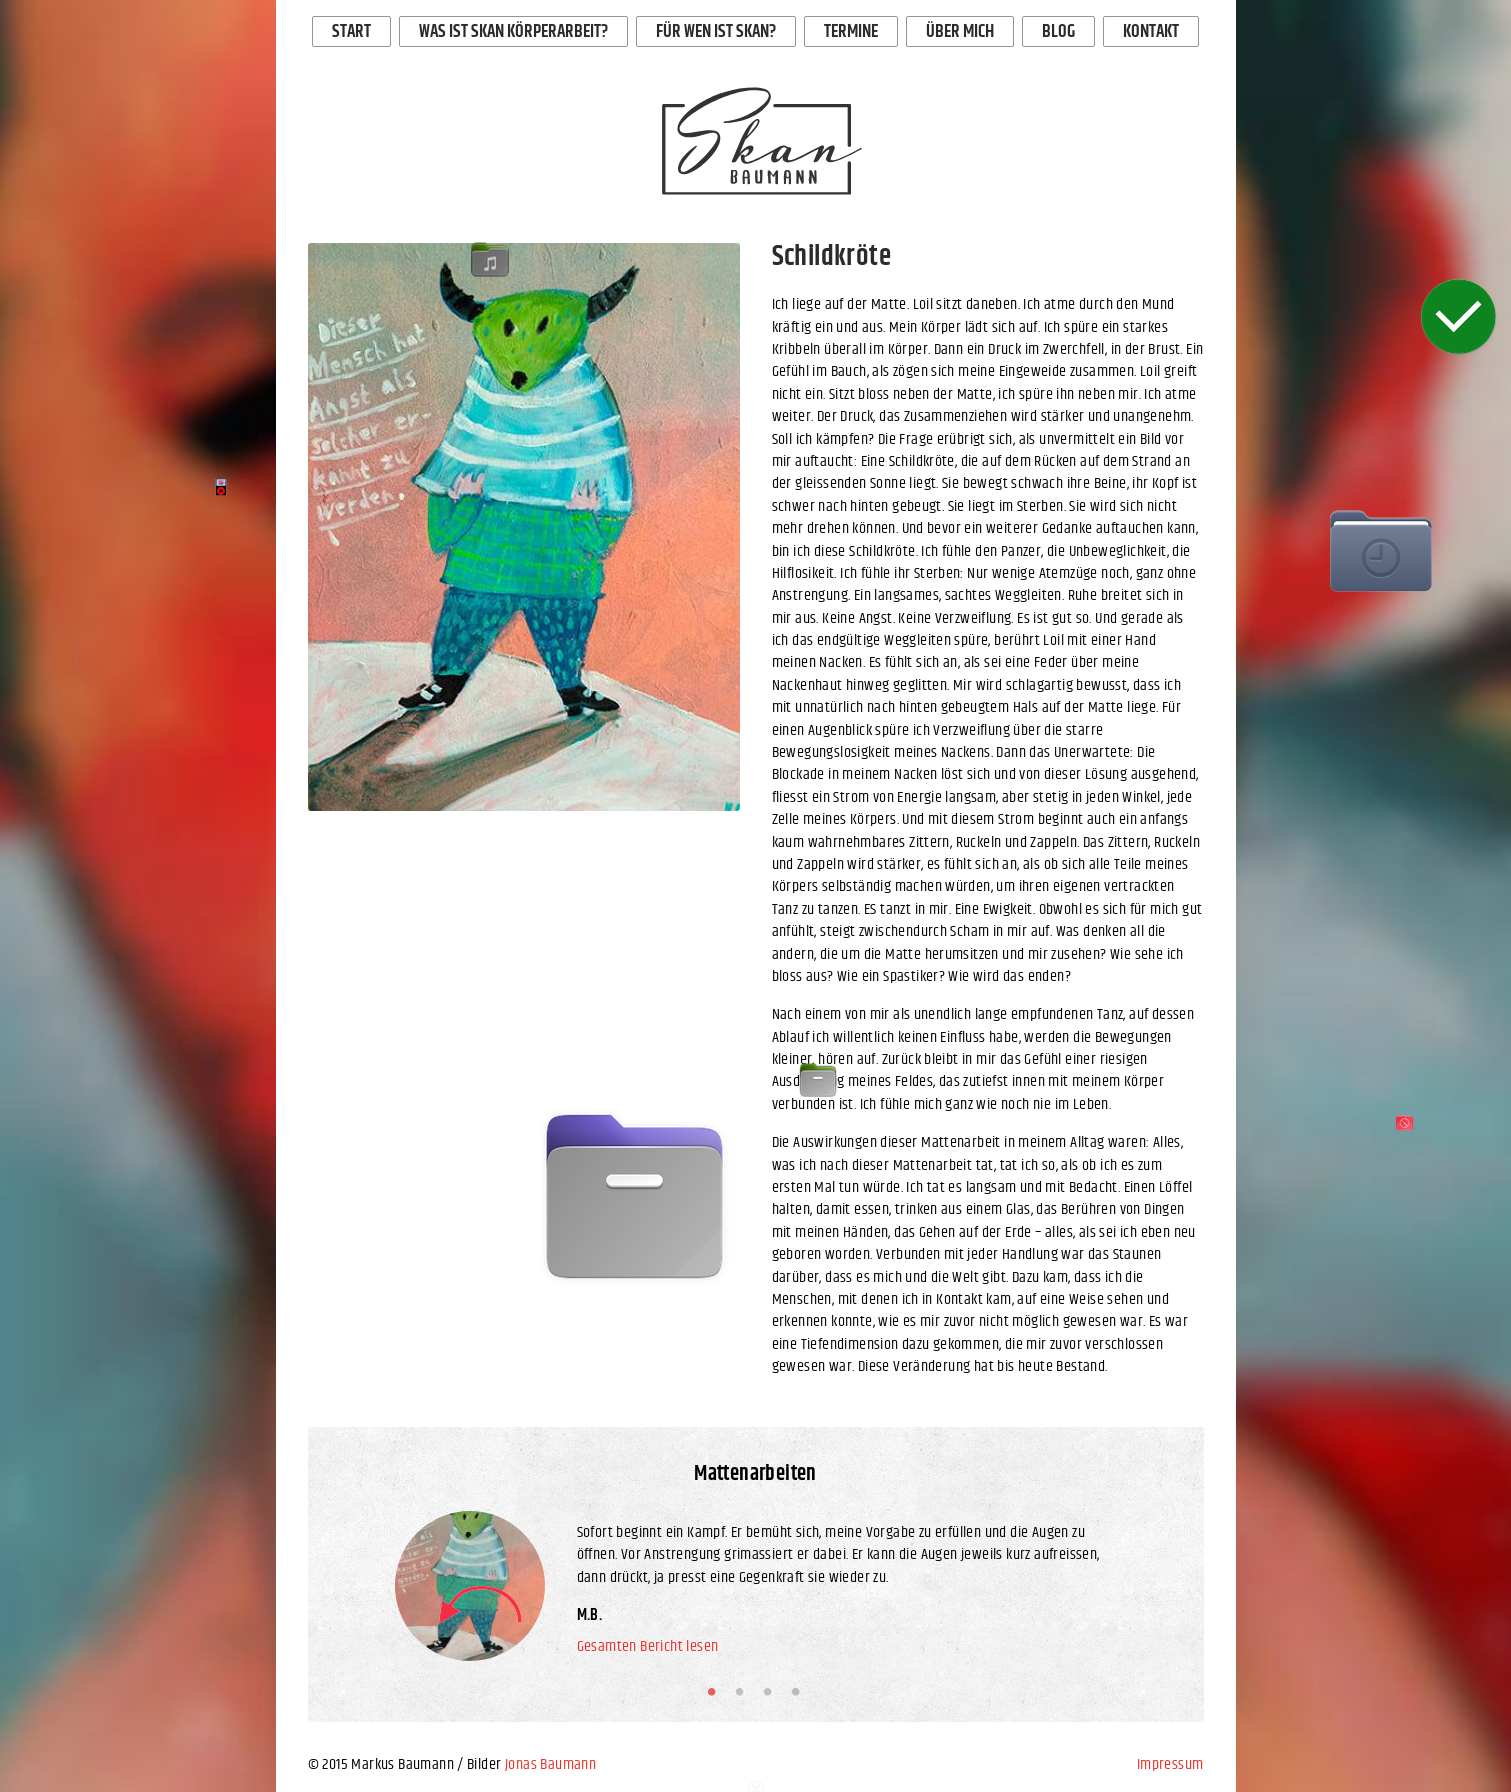 This screenshot has height=1792, width=1511. I want to click on iPod device with sync error or connection issue, so click(221, 487).